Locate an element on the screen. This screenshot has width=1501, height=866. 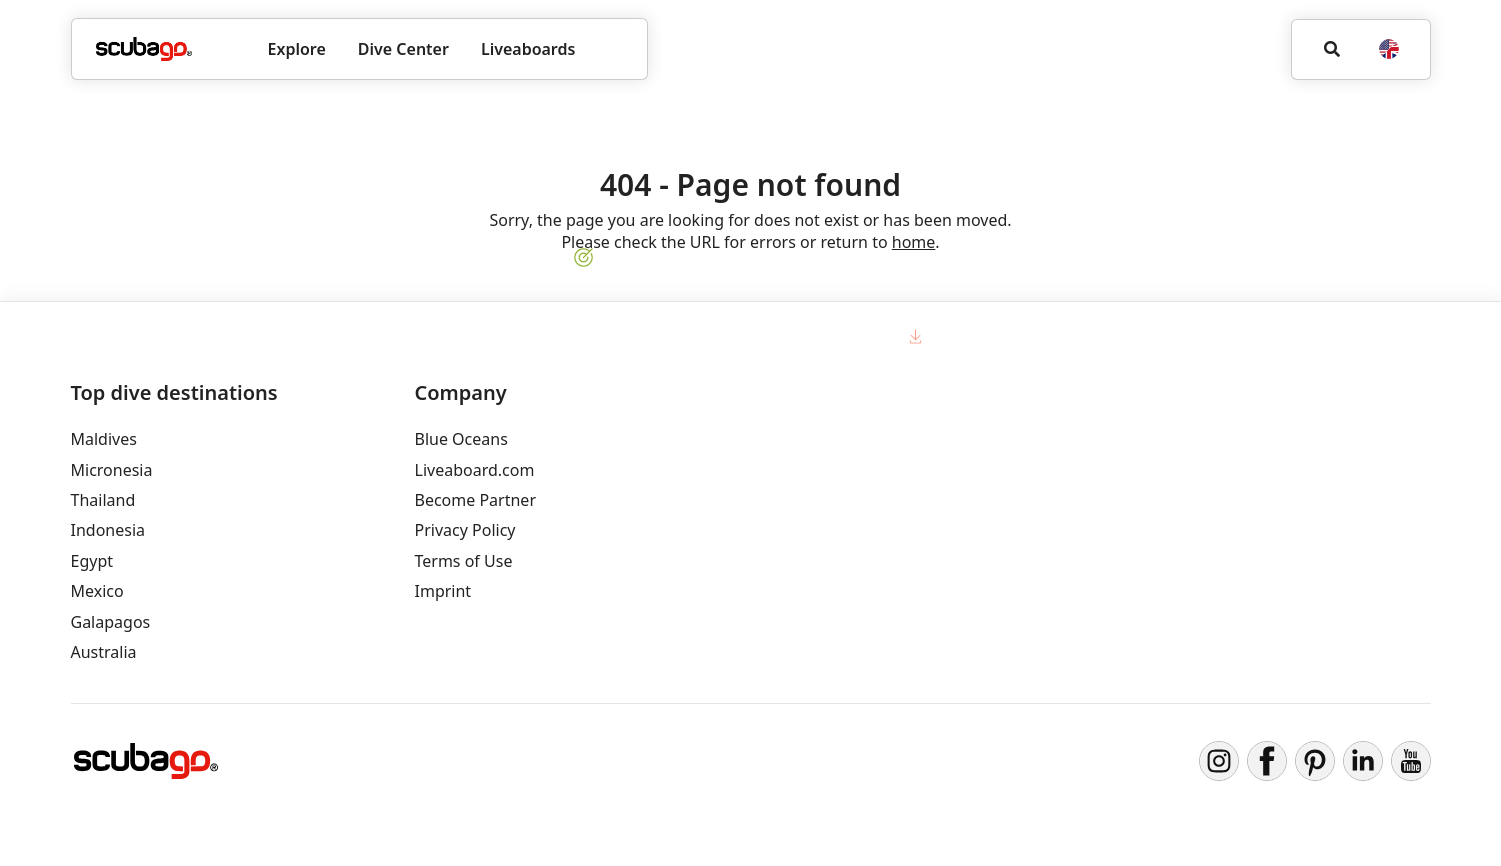
download a file or content is located at coordinates (915, 336).